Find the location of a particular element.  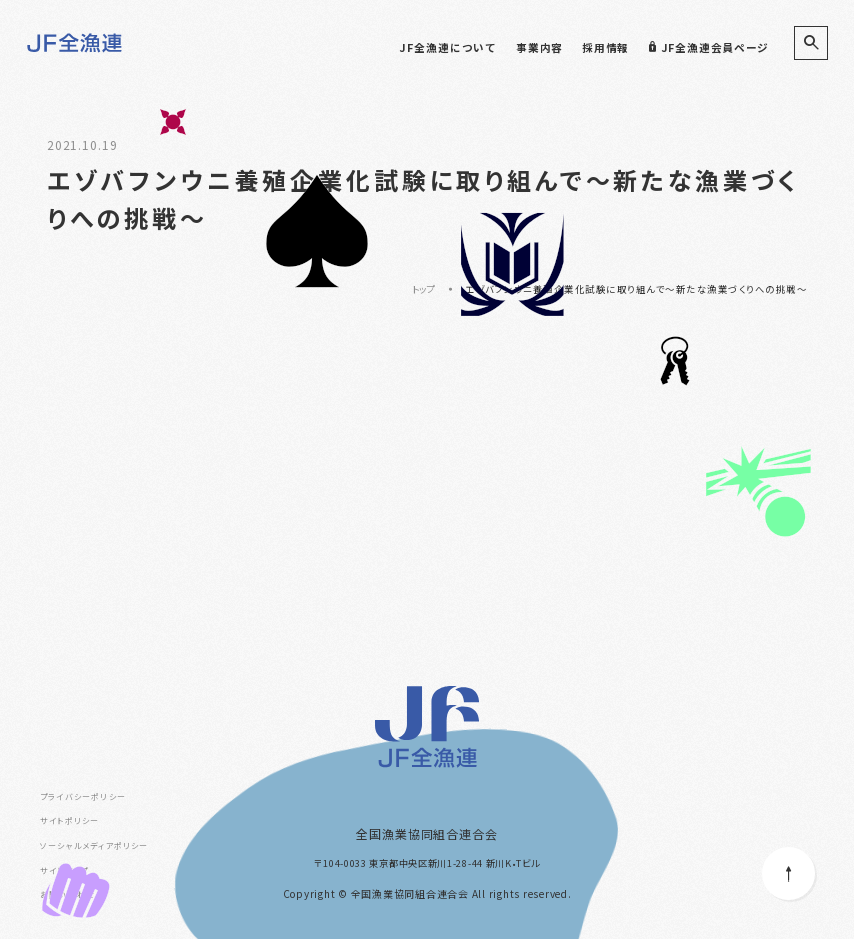

indicates ricochet or bounce effect in gameplay is located at coordinates (758, 491).